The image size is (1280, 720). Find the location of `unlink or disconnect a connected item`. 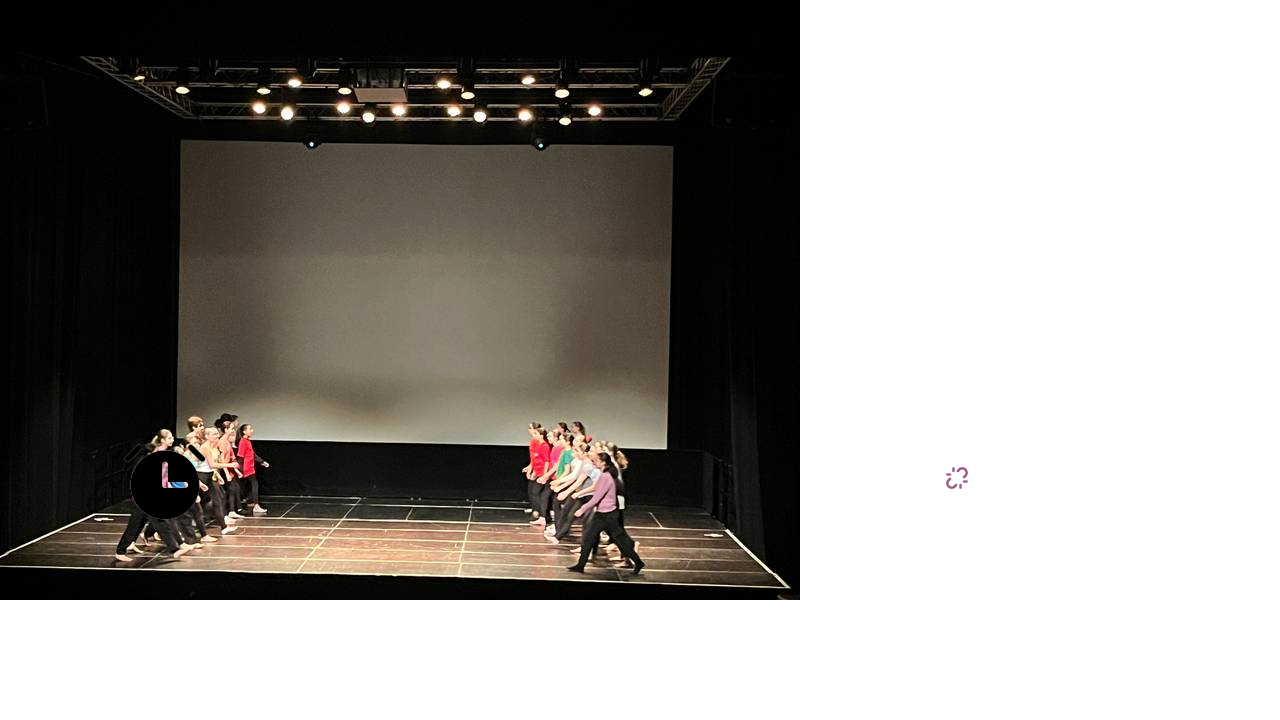

unlink or disconnect a connected item is located at coordinates (957, 478).